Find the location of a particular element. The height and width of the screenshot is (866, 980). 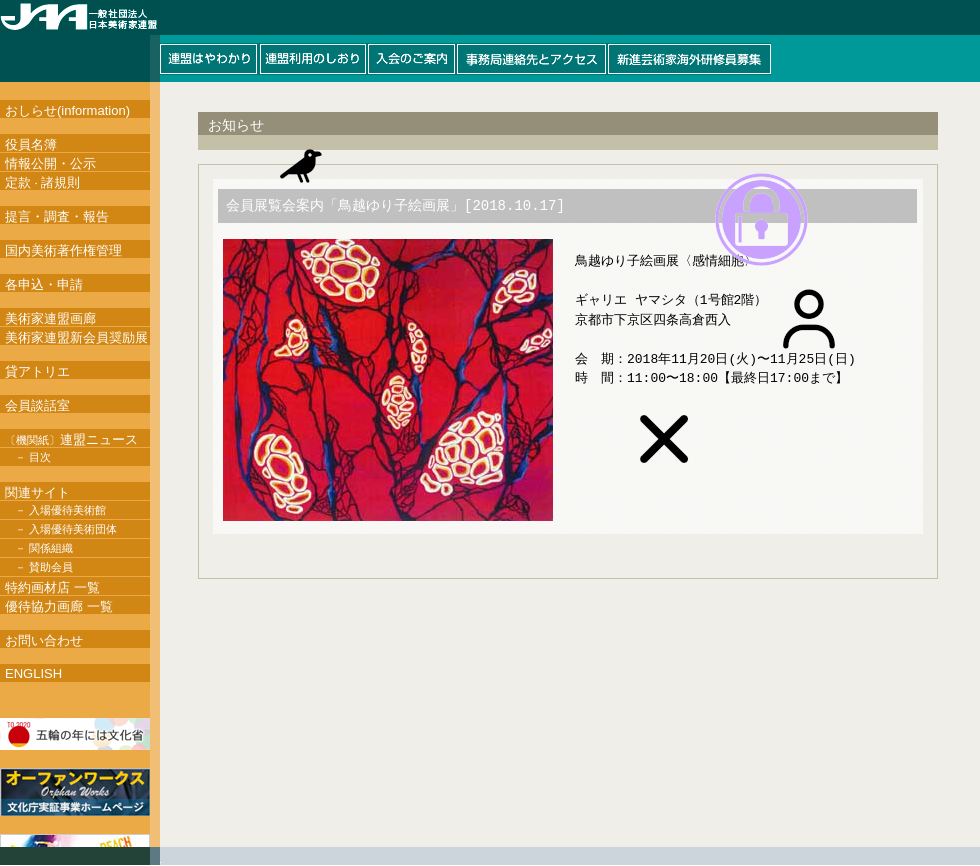

close the current window or dialog is located at coordinates (664, 439).